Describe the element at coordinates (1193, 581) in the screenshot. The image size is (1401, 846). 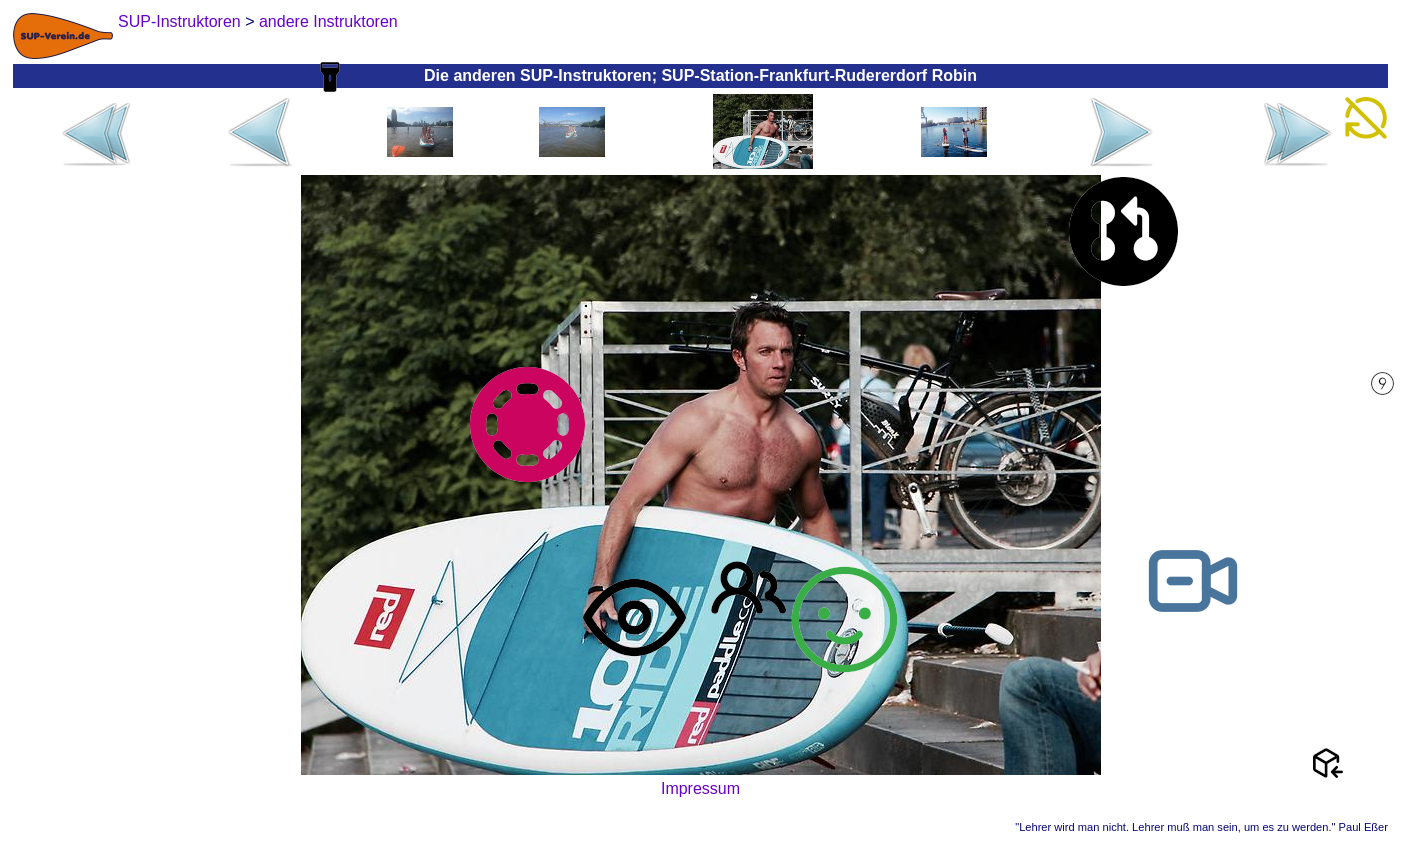
I see `remove video from playlist or queue` at that location.